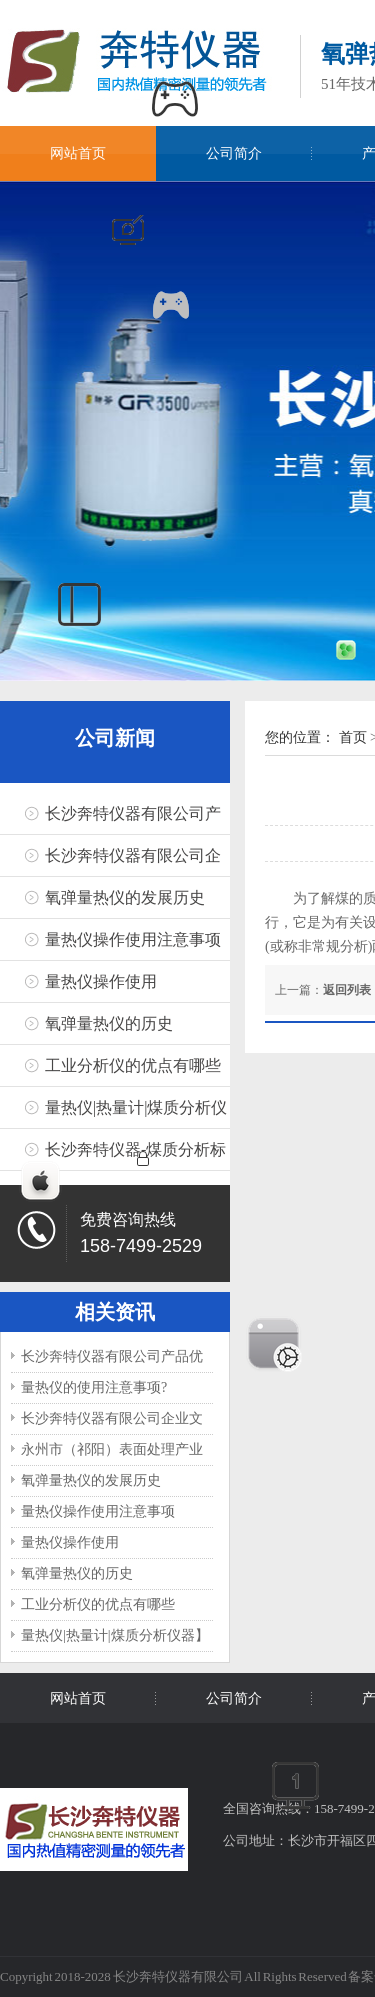  What do you see at coordinates (79, 604) in the screenshot?
I see `toggle sidebar panel visibility` at bounding box center [79, 604].